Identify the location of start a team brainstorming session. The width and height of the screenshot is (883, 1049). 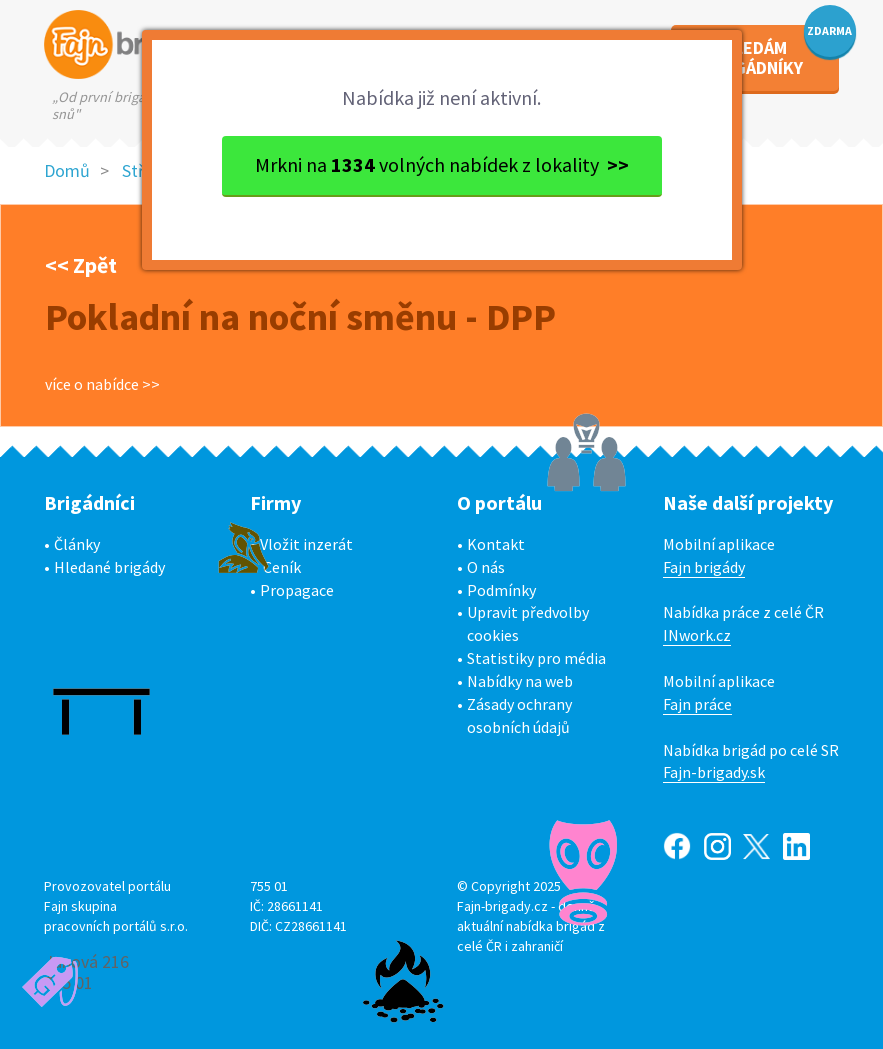
(586, 452).